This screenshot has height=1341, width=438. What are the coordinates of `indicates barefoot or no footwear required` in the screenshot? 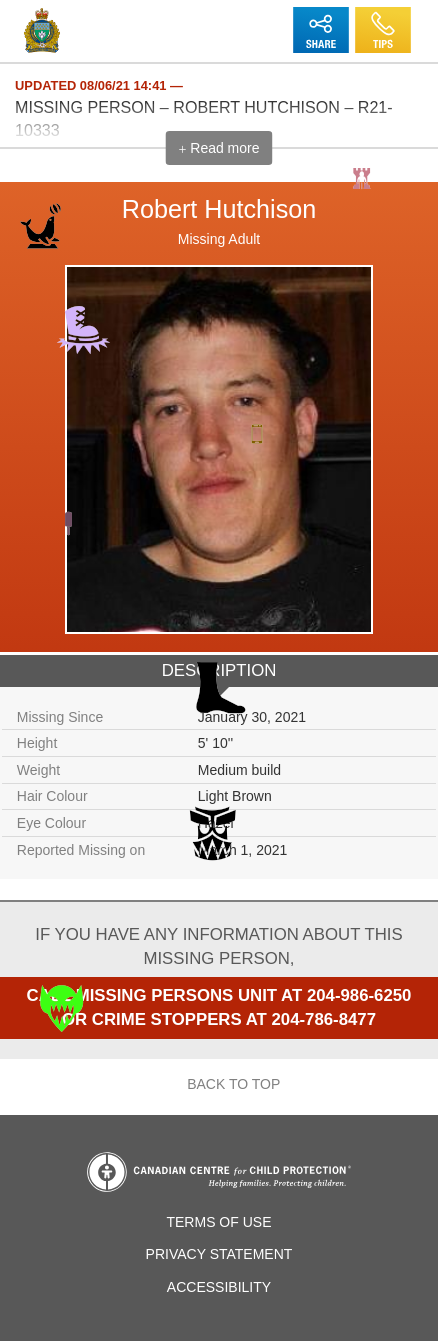 It's located at (219, 687).